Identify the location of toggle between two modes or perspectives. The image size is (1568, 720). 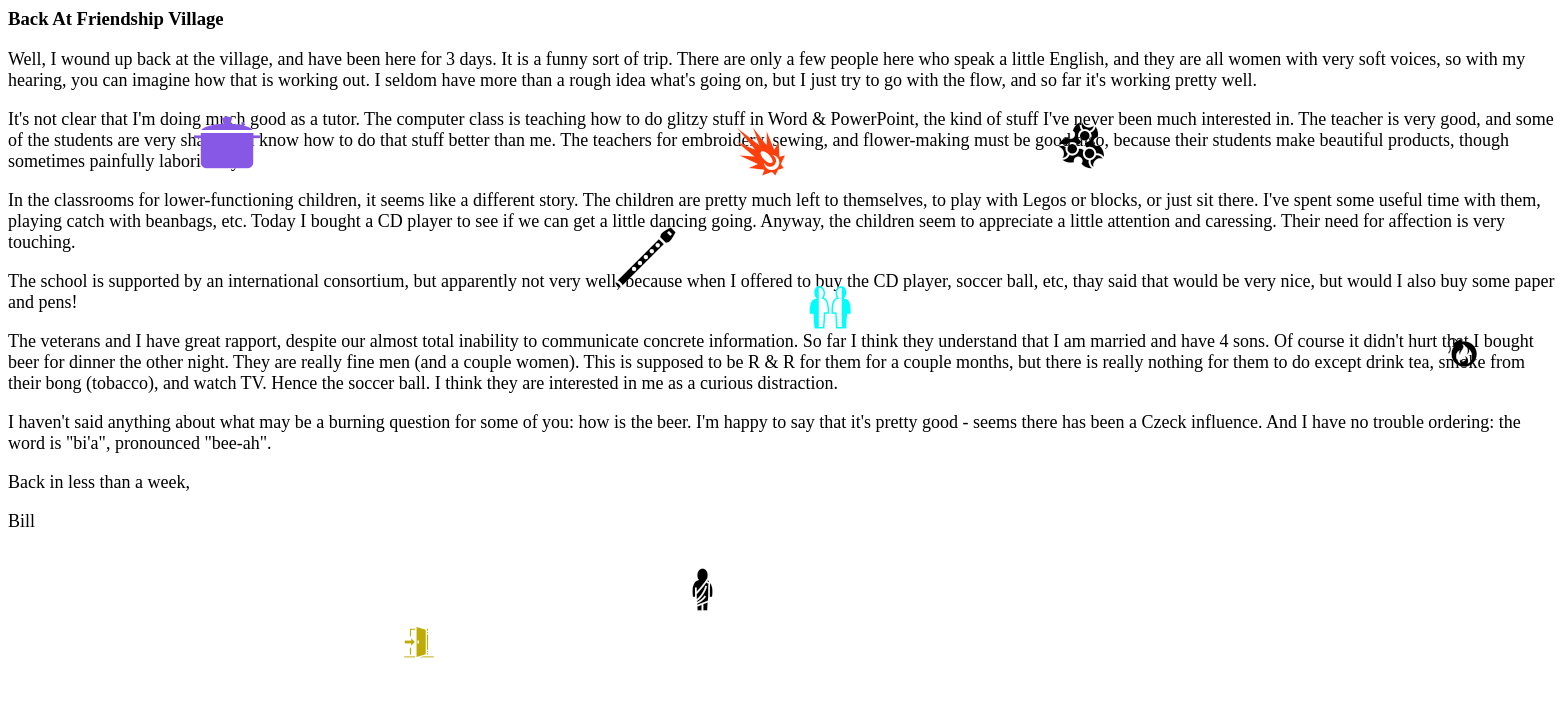
(830, 307).